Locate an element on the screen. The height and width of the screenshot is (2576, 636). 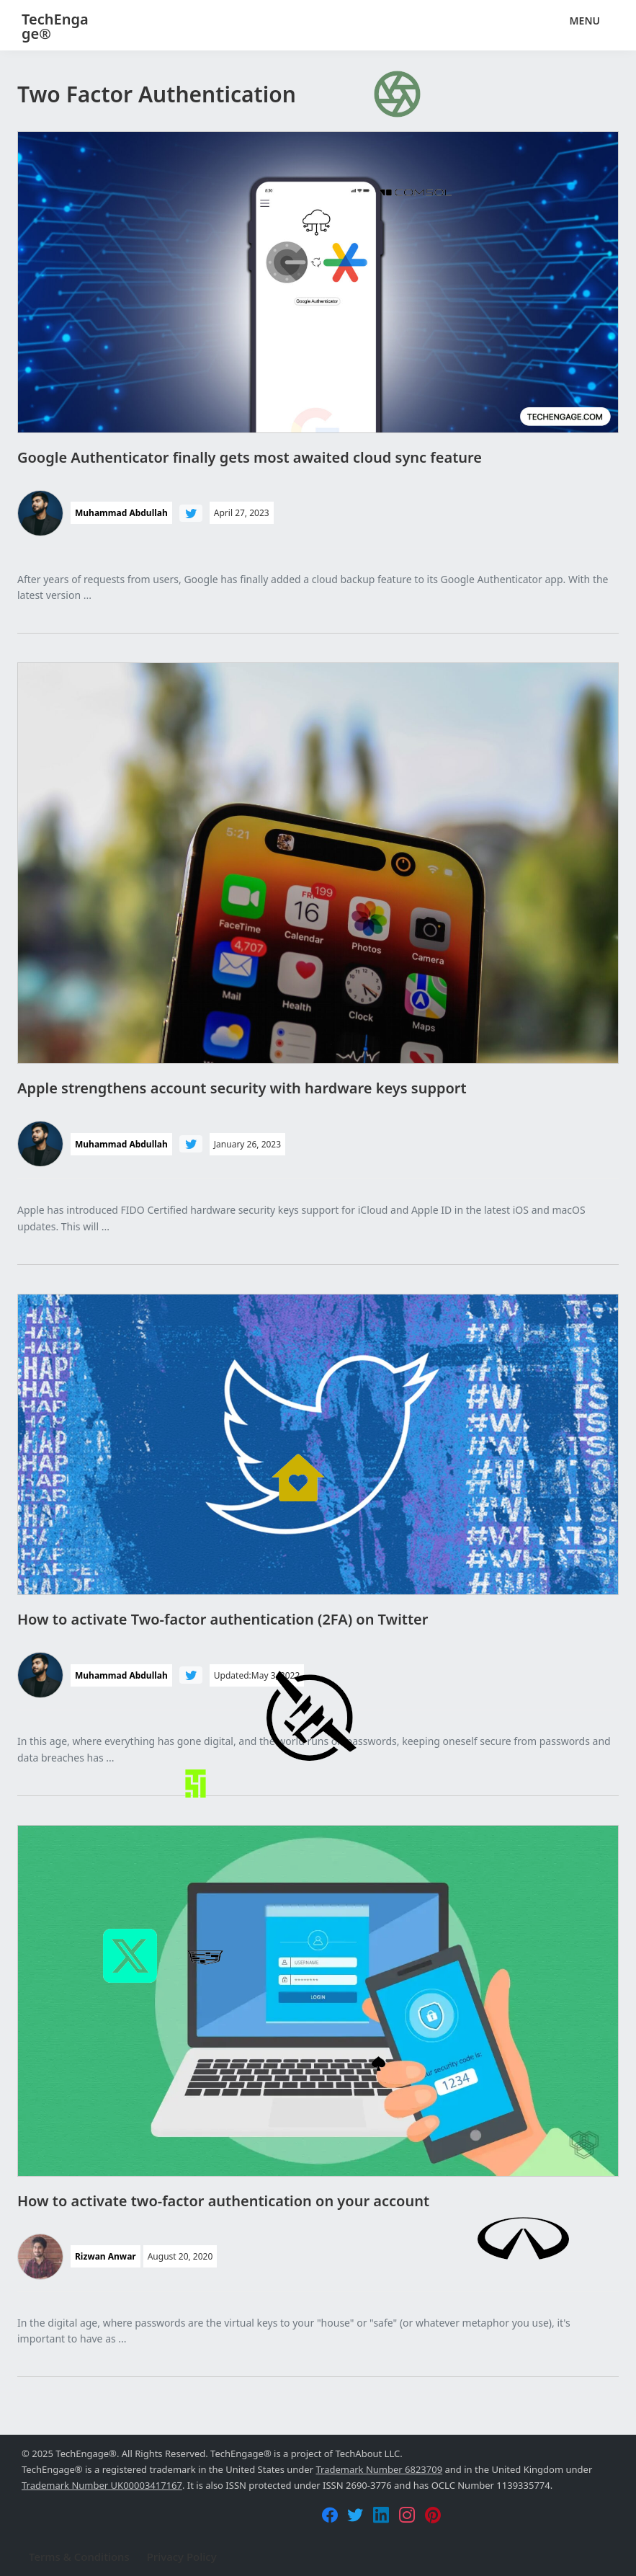
access your favorite or loved home is located at coordinates (298, 1480).